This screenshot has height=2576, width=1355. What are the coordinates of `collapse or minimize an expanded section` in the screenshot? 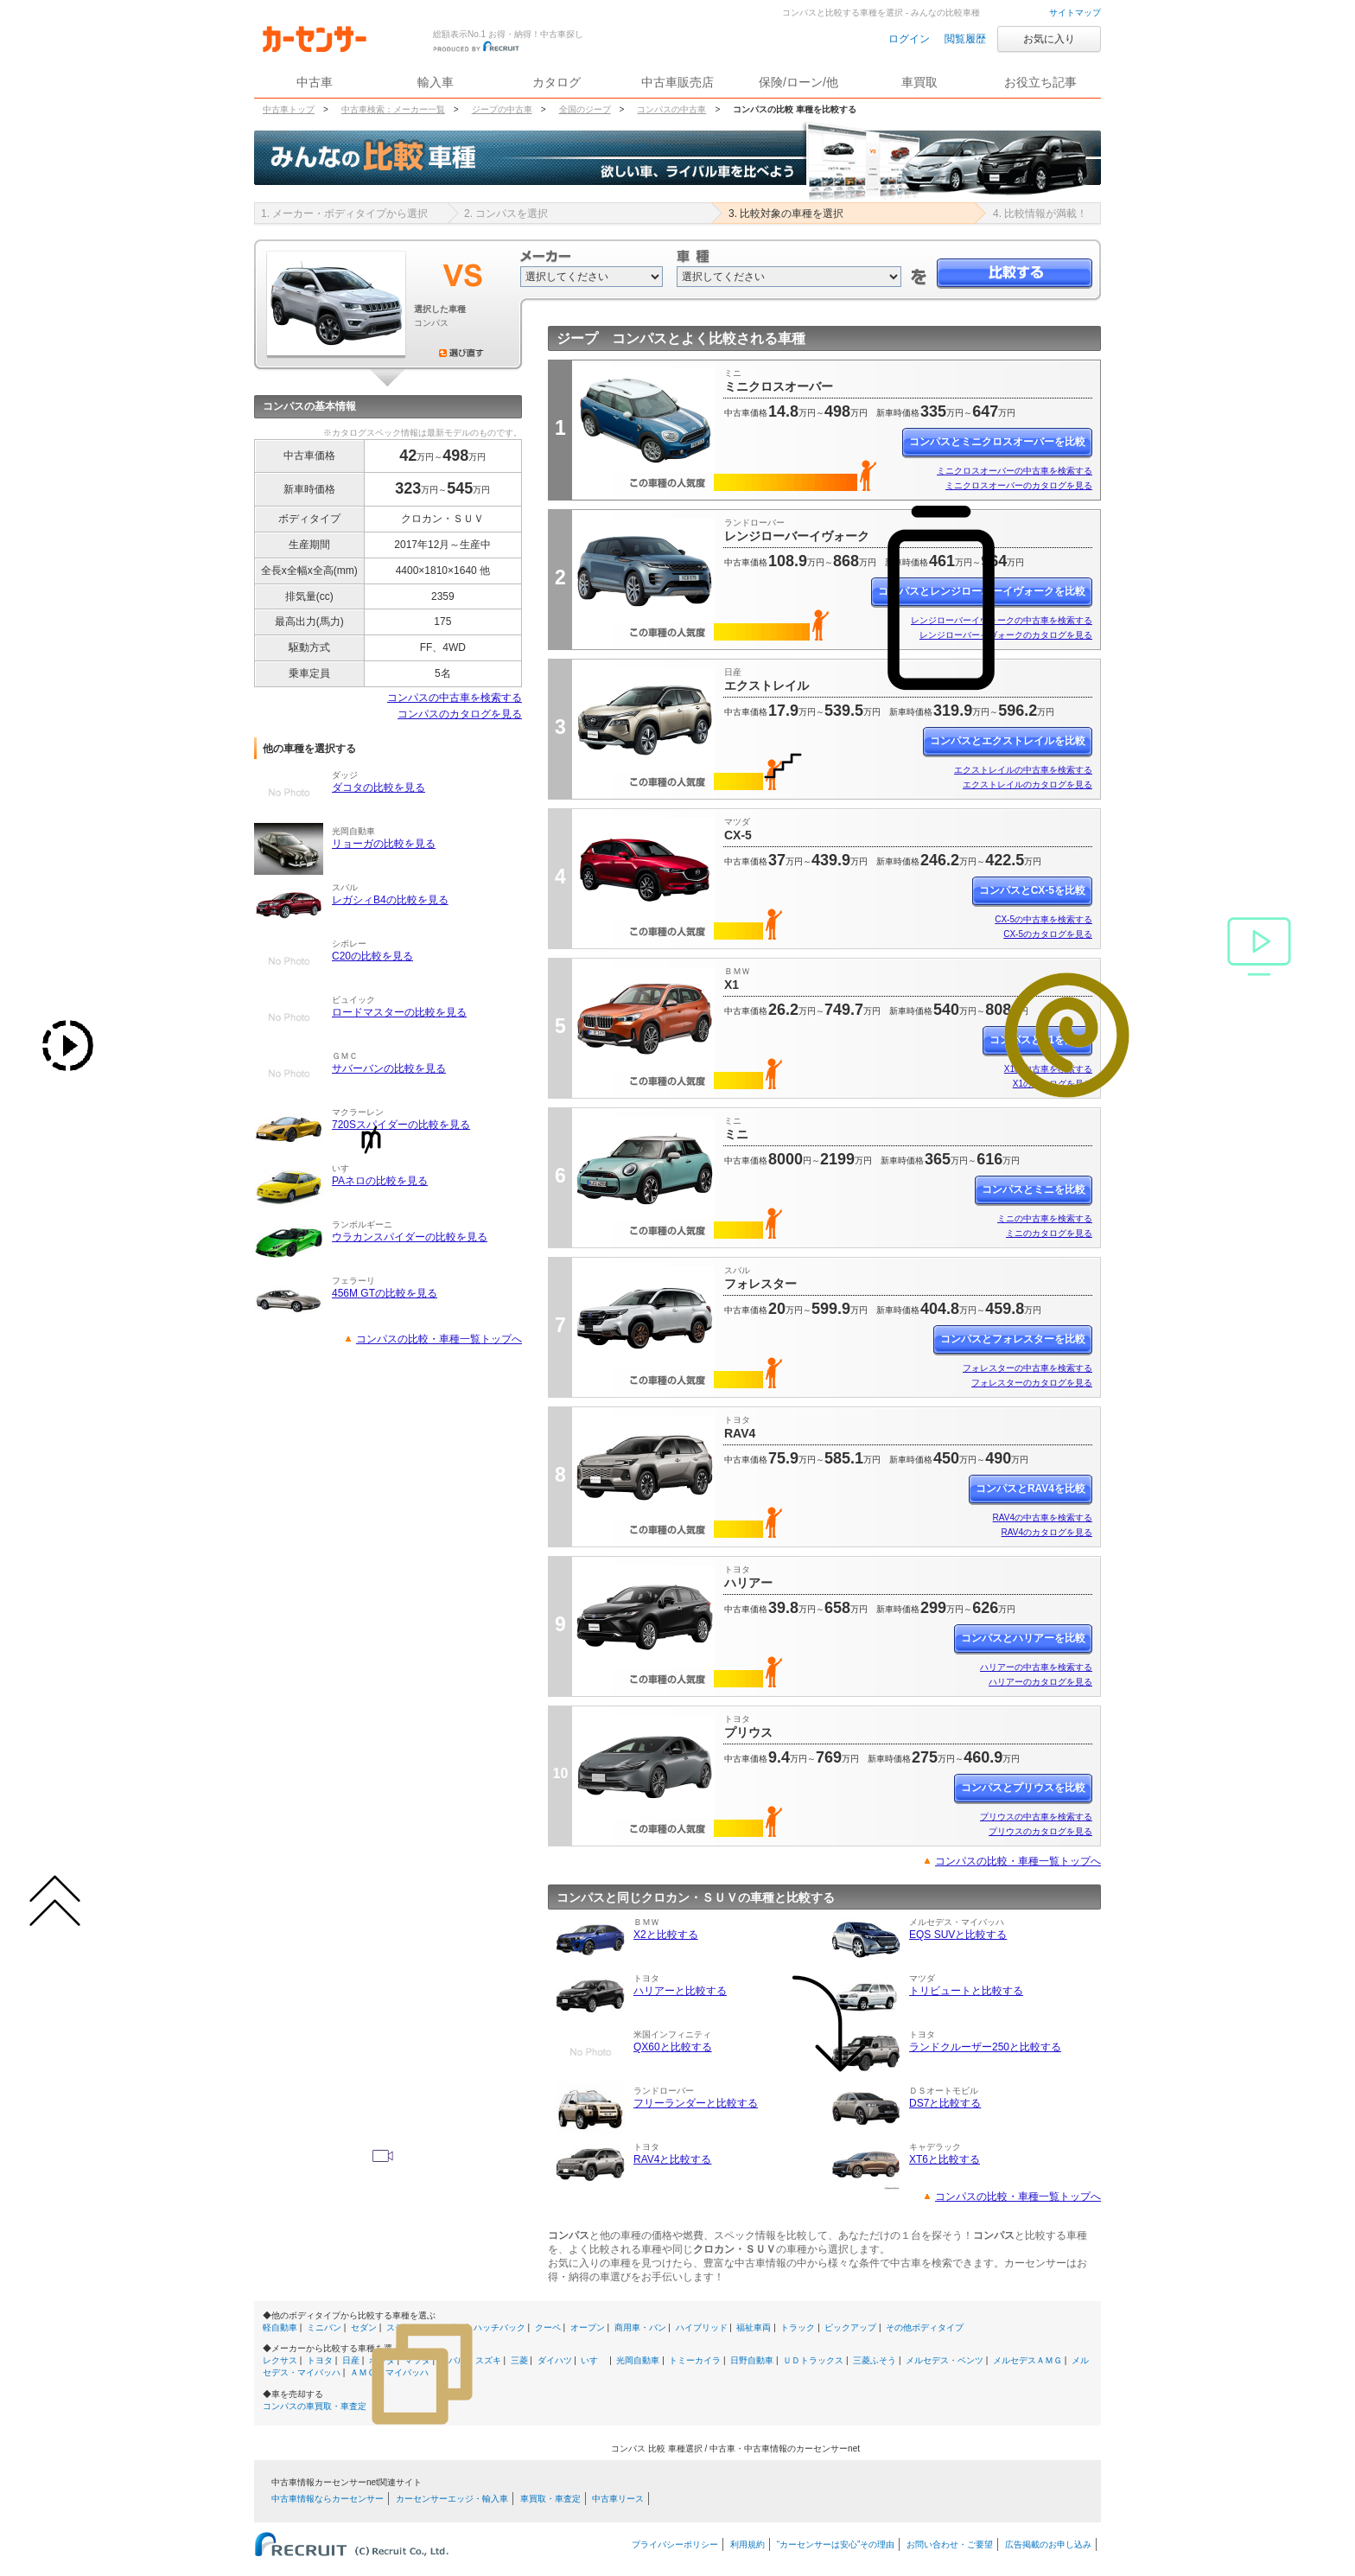 It's located at (54, 1903).